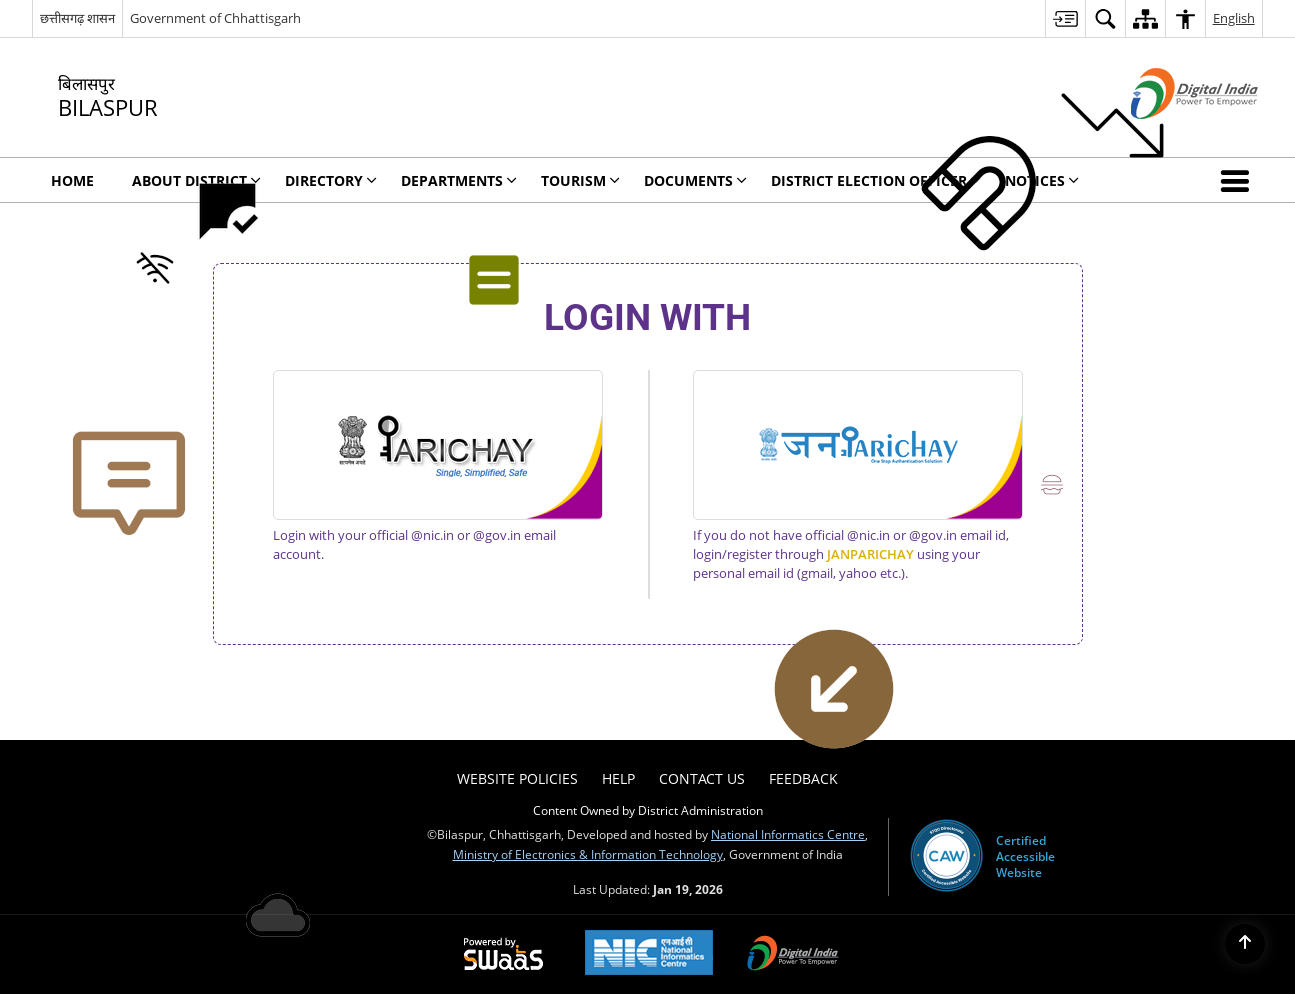 This screenshot has width=1295, height=994. What do you see at coordinates (227, 211) in the screenshot?
I see `message has been read` at bounding box center [227, 211].